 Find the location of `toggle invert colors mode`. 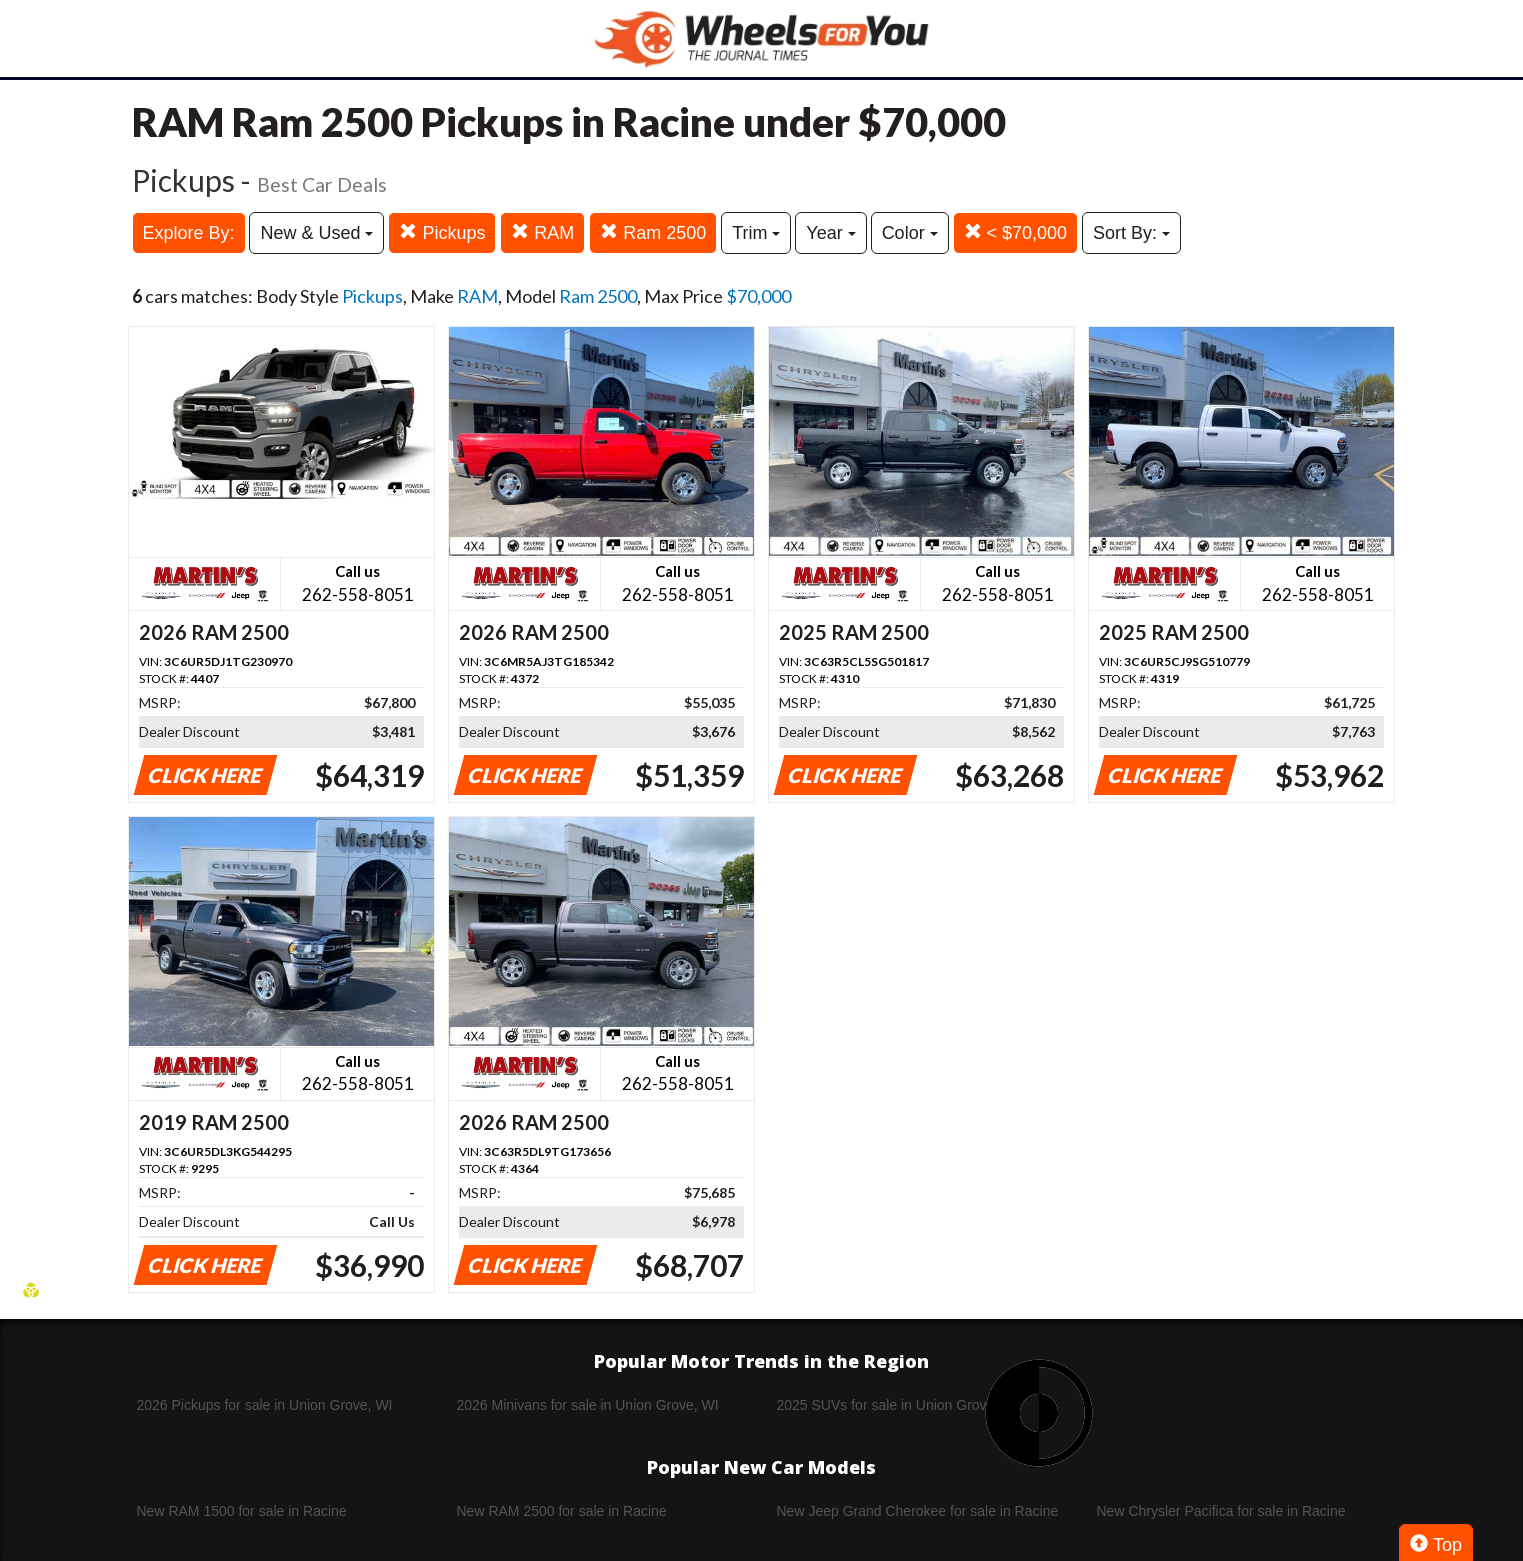

toggle invert colors mode is located at coordinates (1039, 1413).